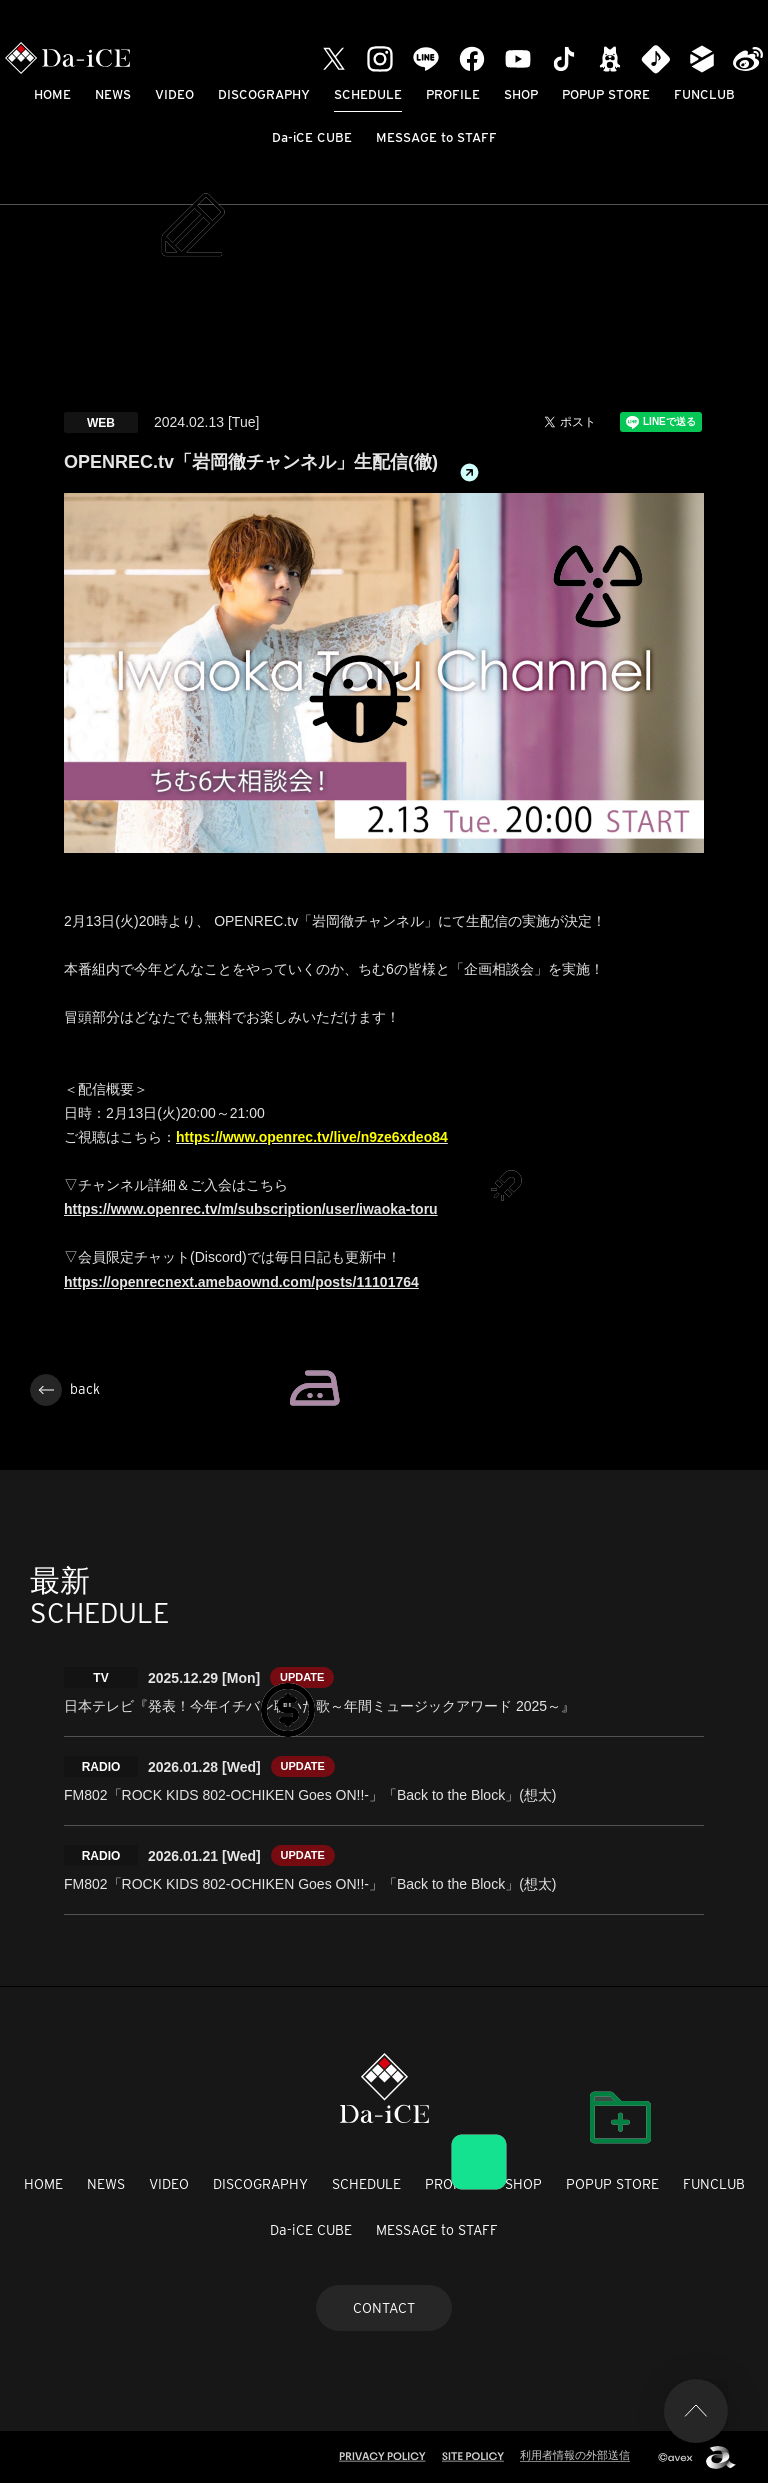  What do you see at coordinates (620, 2117) in the screenshot?
I see `create a new folder` at bounding box center [620, 2117].